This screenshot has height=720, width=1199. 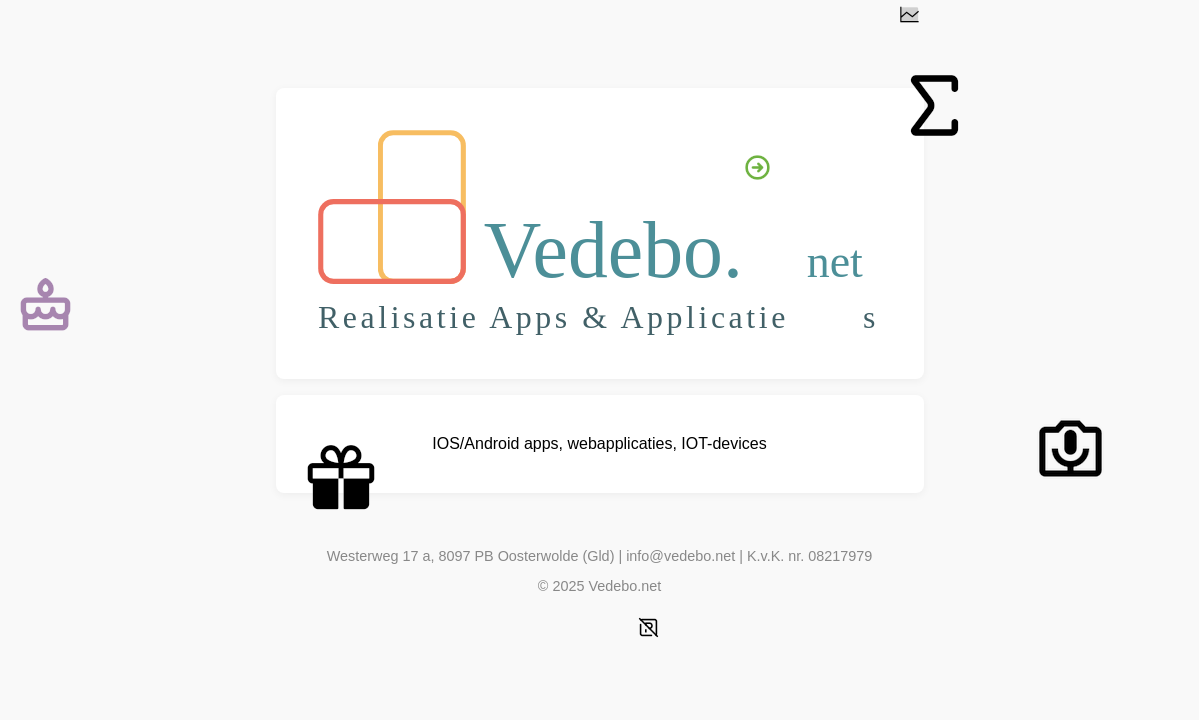 What do you see at coordinates (909, 14) in the screenshot?
I see `view analytics or performance data` at bounding box center [909, 14].